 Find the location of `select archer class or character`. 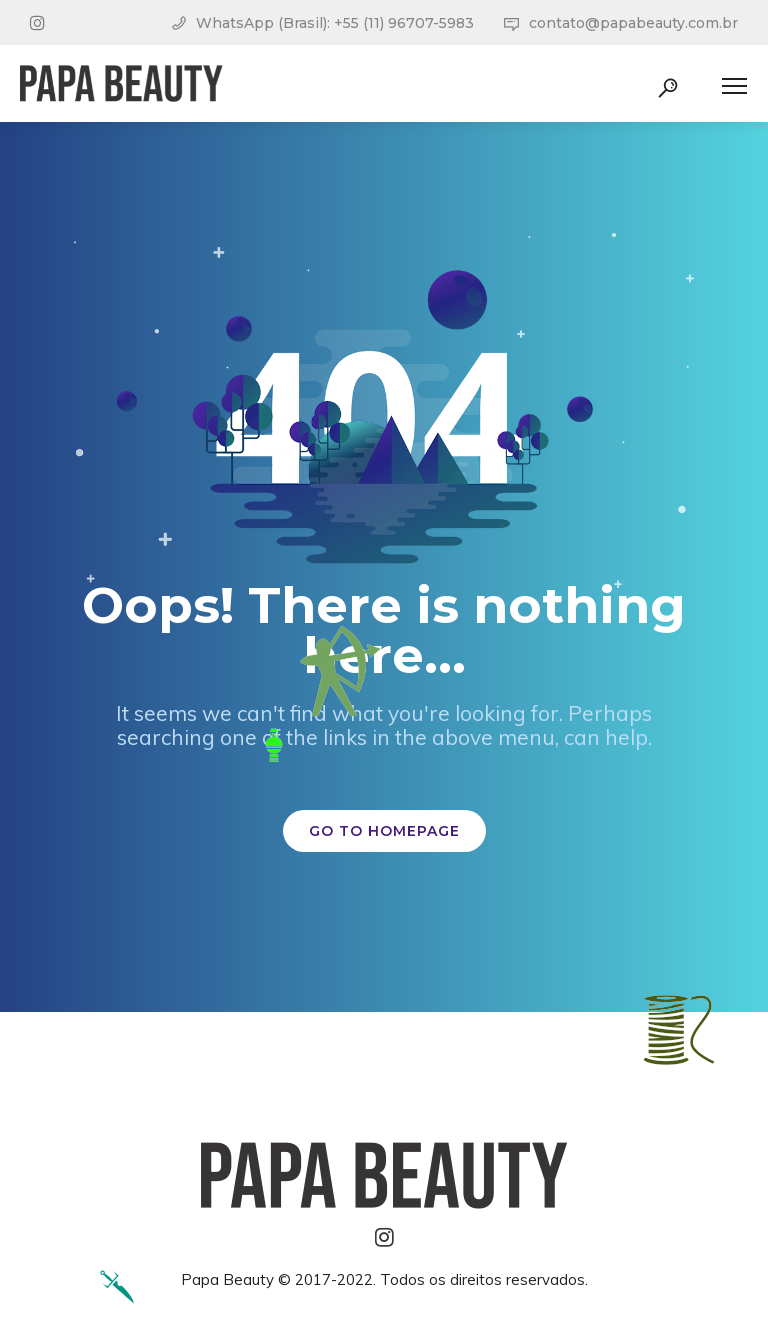

select archer class or character is located at coordinates (336, 671).